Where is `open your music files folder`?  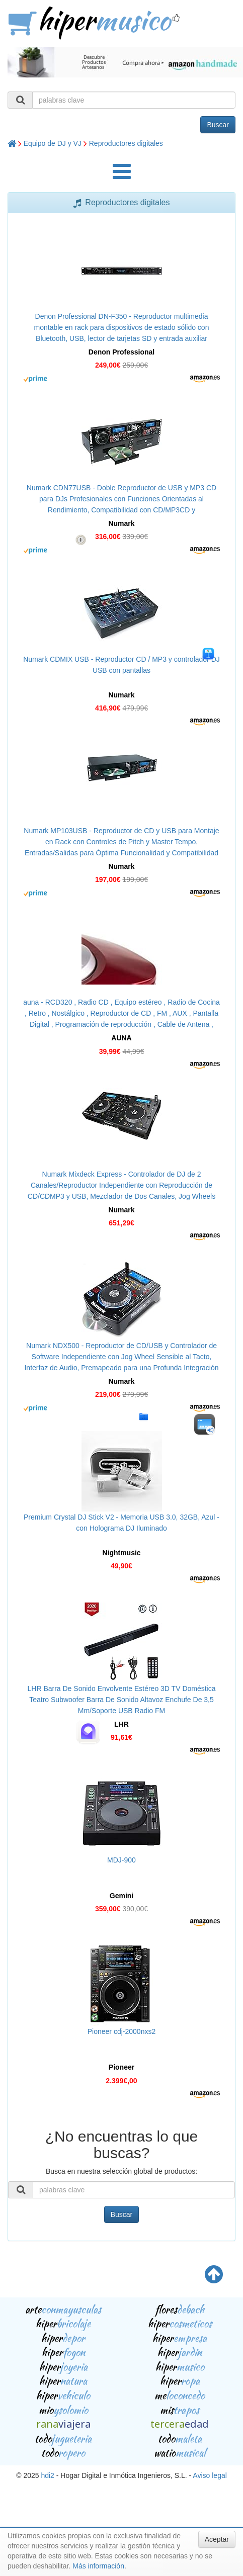
open your music files folder is located at coordinates (143, 1416).